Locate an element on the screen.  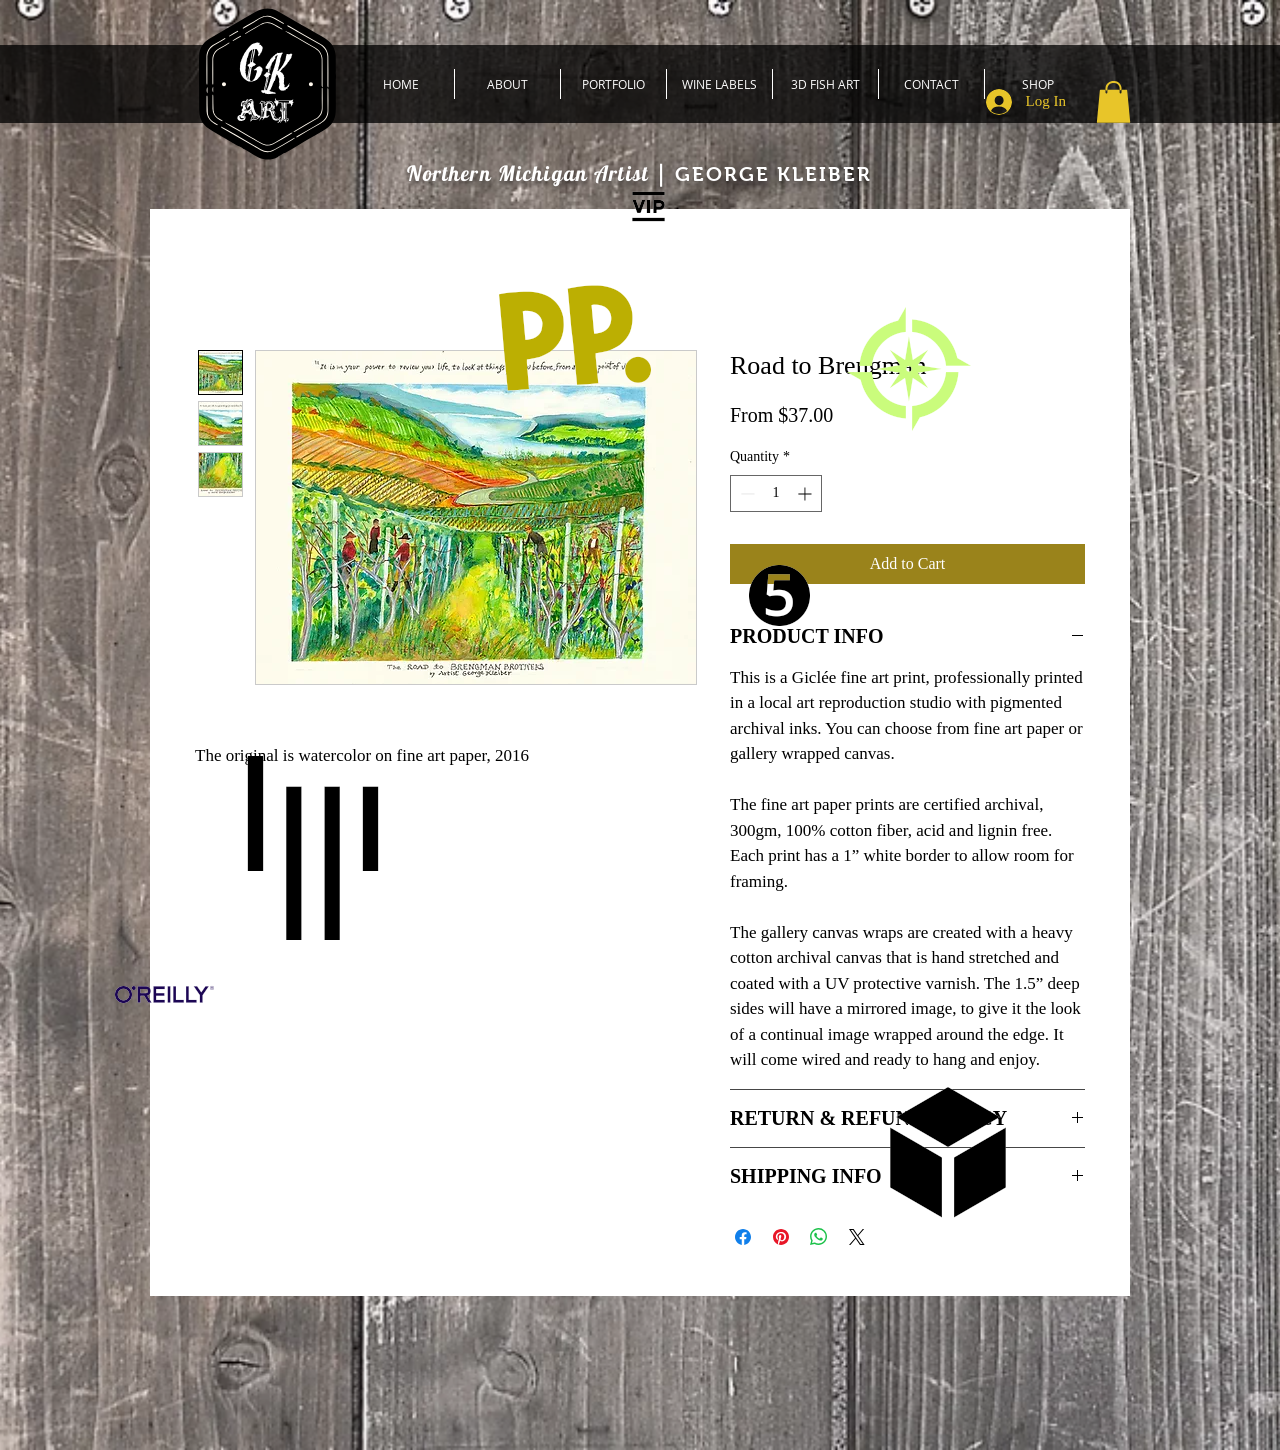
access 3d modeling or rendering tools is located at coordinates (948, 1154).